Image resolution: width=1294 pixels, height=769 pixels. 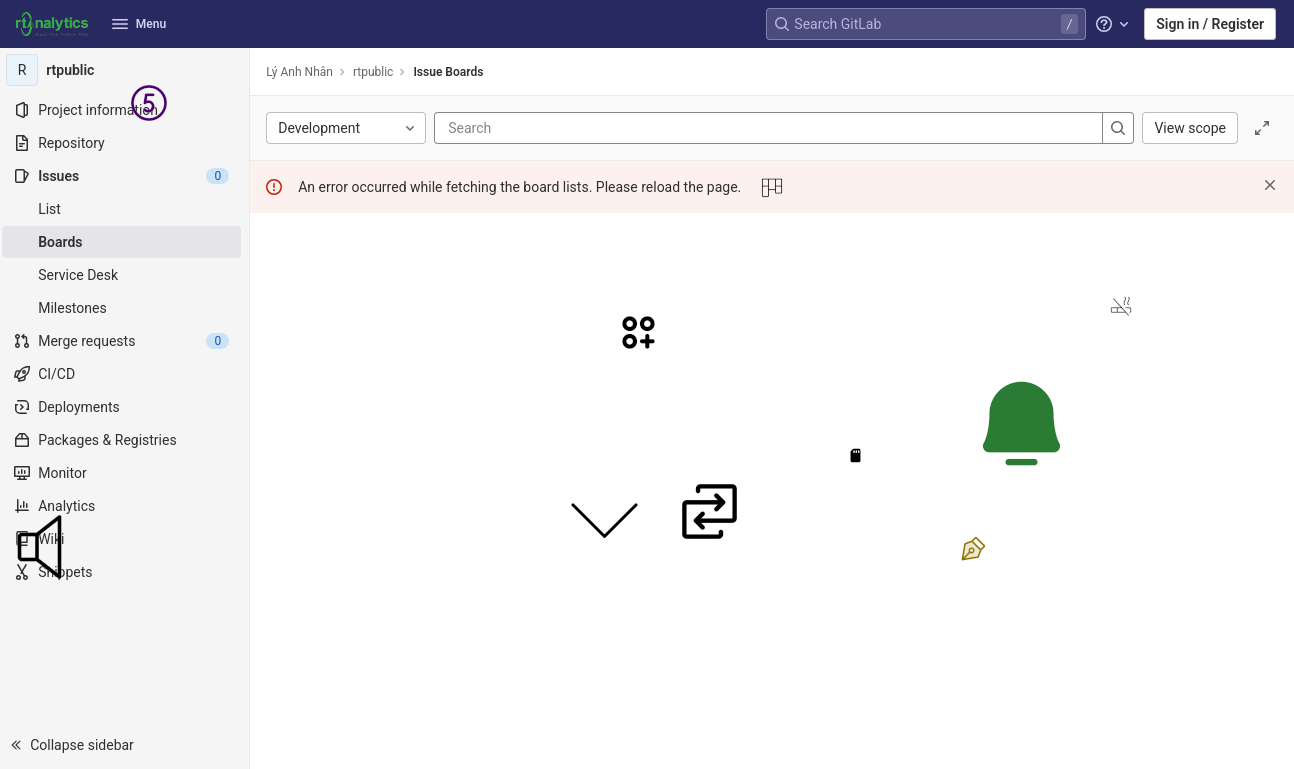 What do you see at coordinates (1121, 307) in the screenshot?
I see `indicates a no smoking zone` at bounding box center [1121, 307].